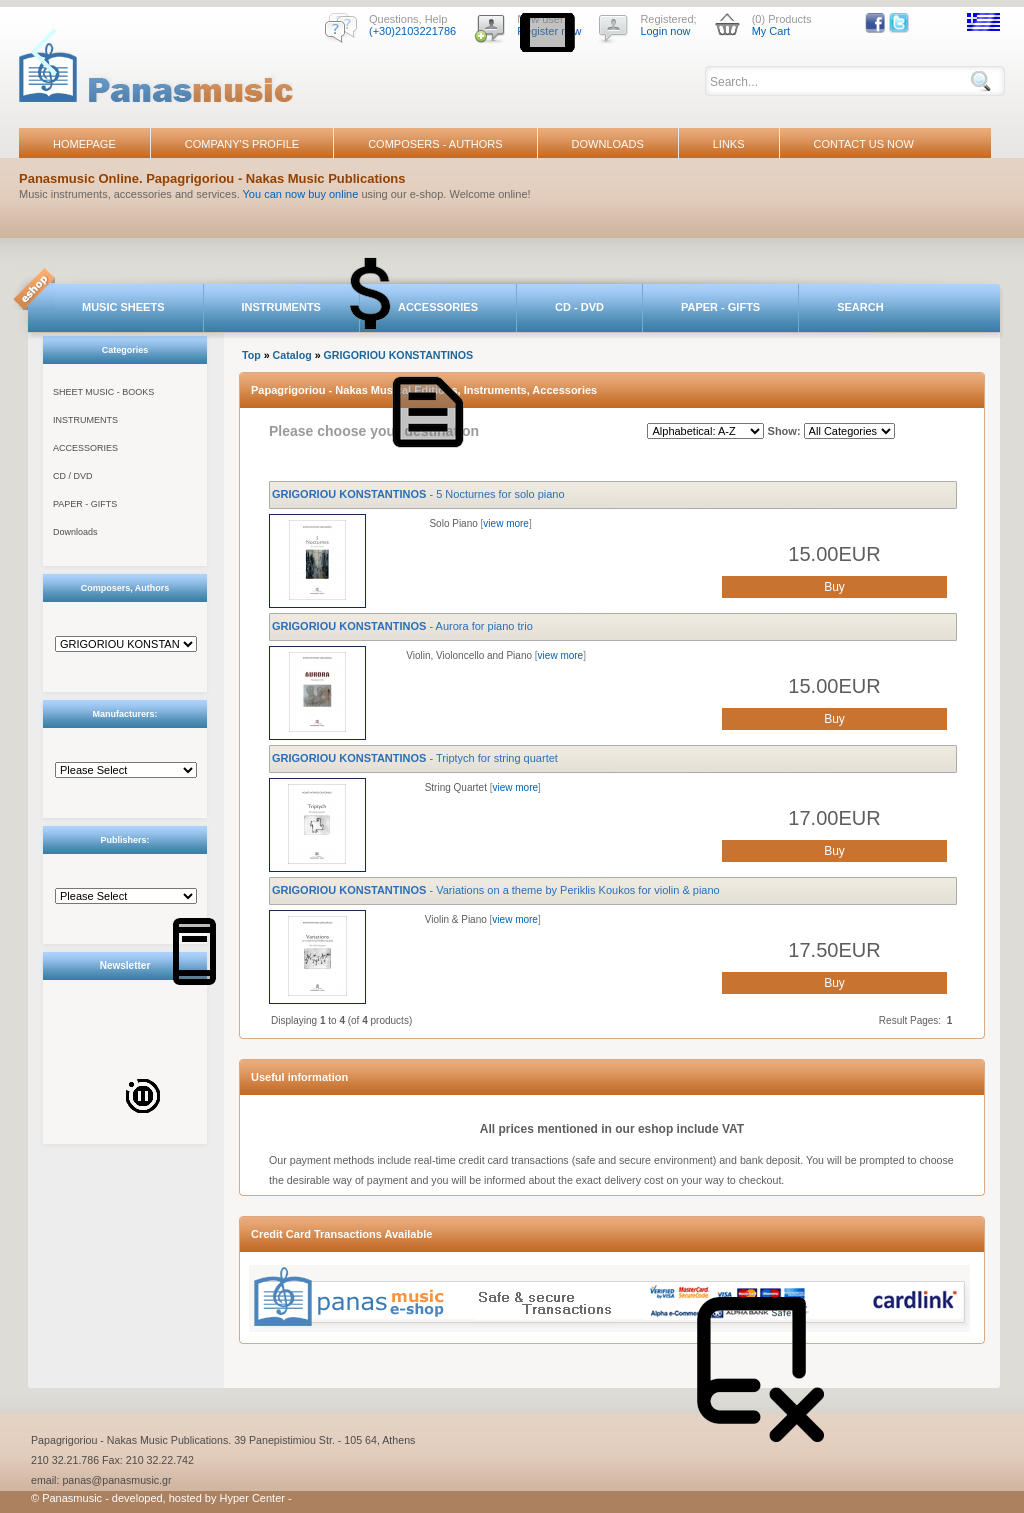 The width and height of the screenshot is (1024, 1513). I want to click on indicates a deleted repository, so click(751, 1369).